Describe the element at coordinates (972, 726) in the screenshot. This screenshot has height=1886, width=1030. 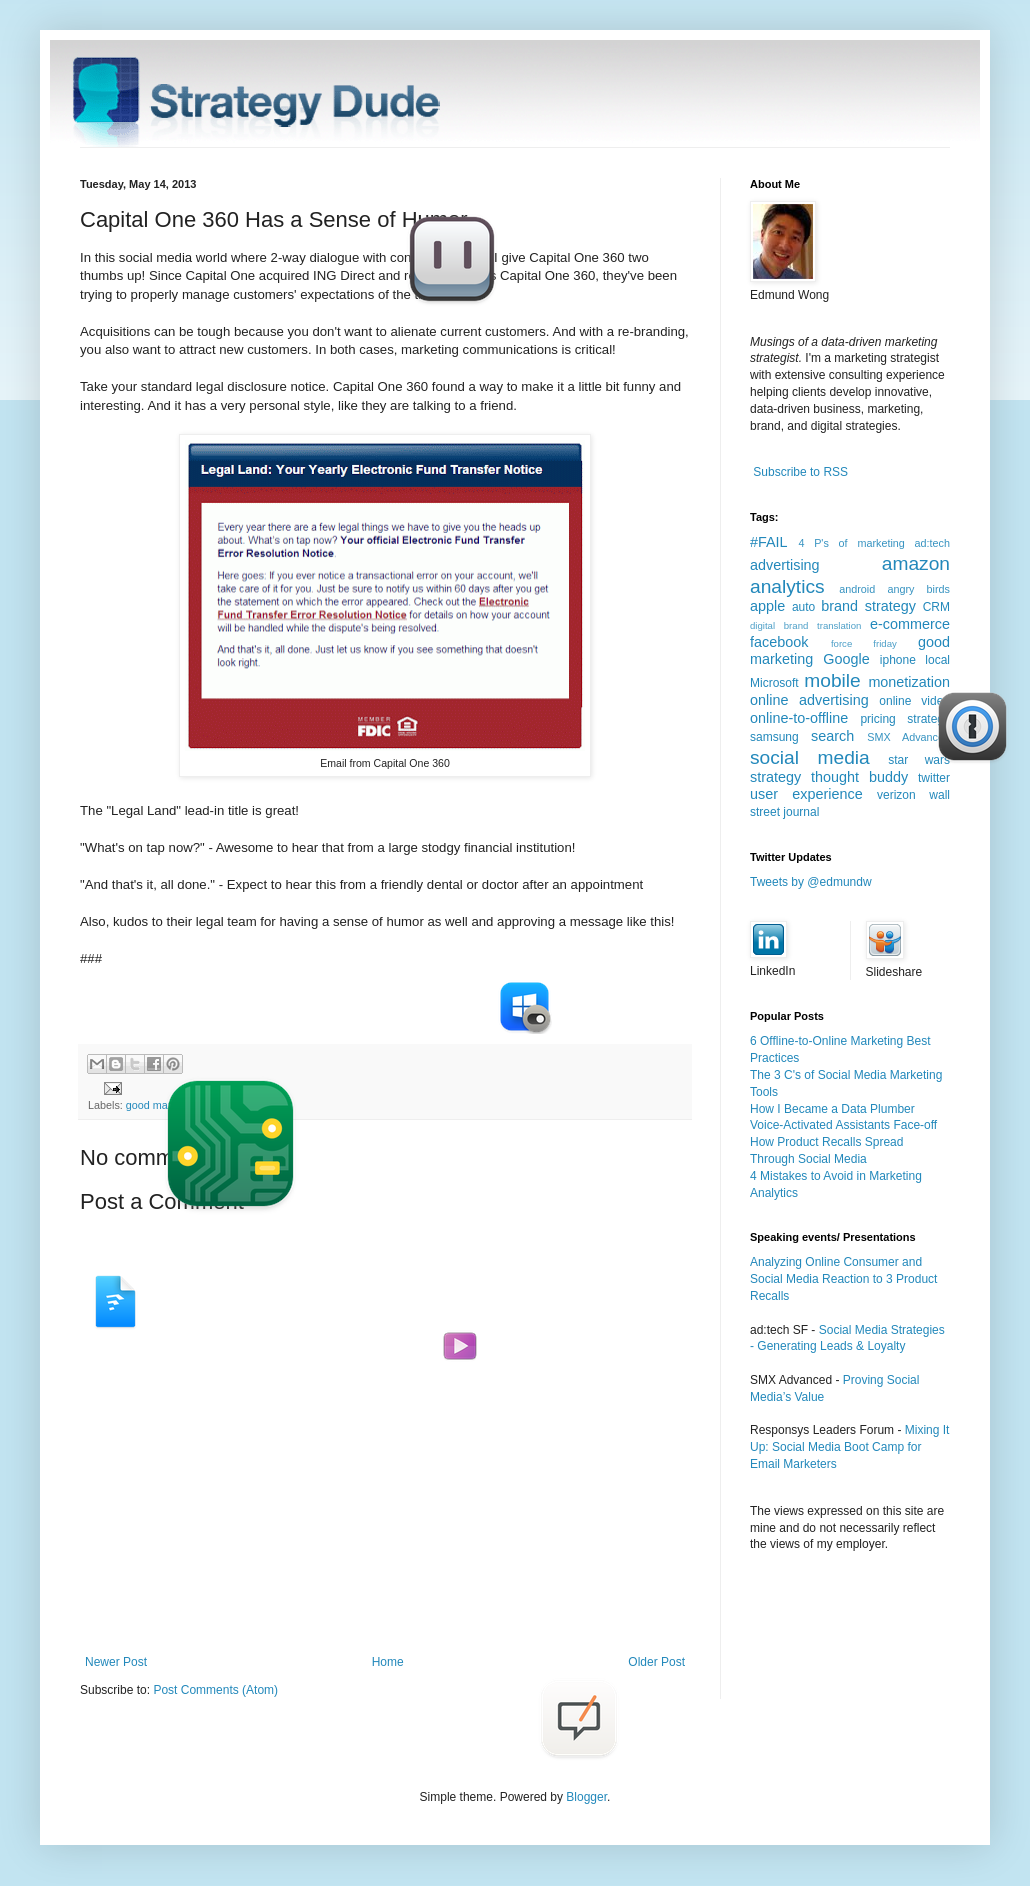
I see `open password manager app` at that location.